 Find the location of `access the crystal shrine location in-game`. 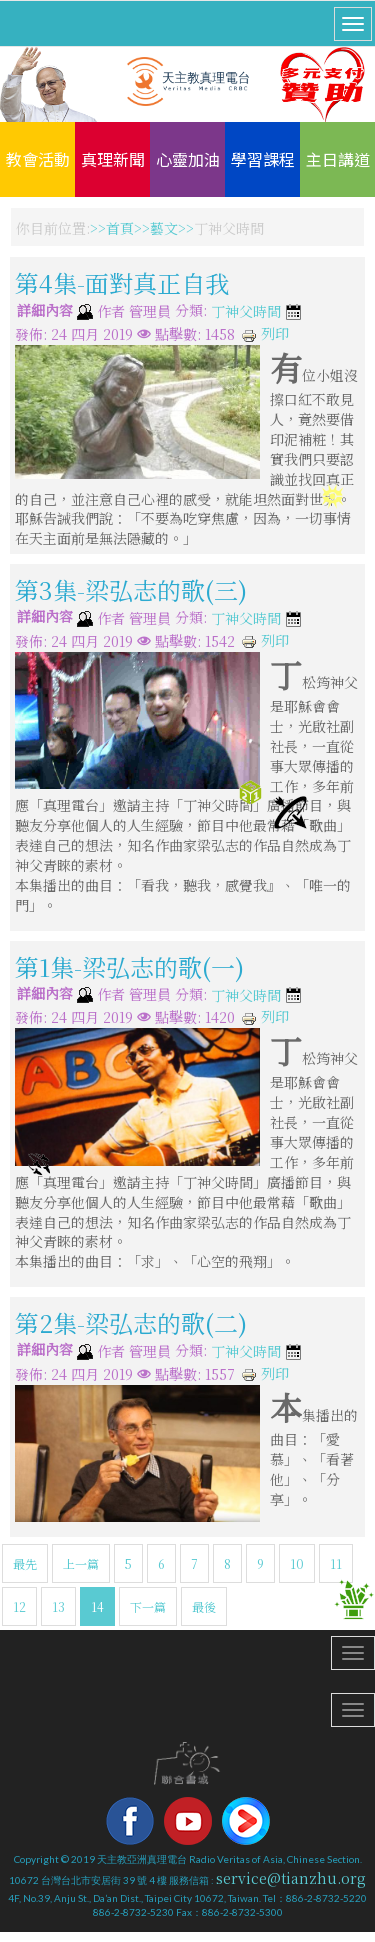

access the crystal shrine location in-game is located at coordinates (353, 1599).